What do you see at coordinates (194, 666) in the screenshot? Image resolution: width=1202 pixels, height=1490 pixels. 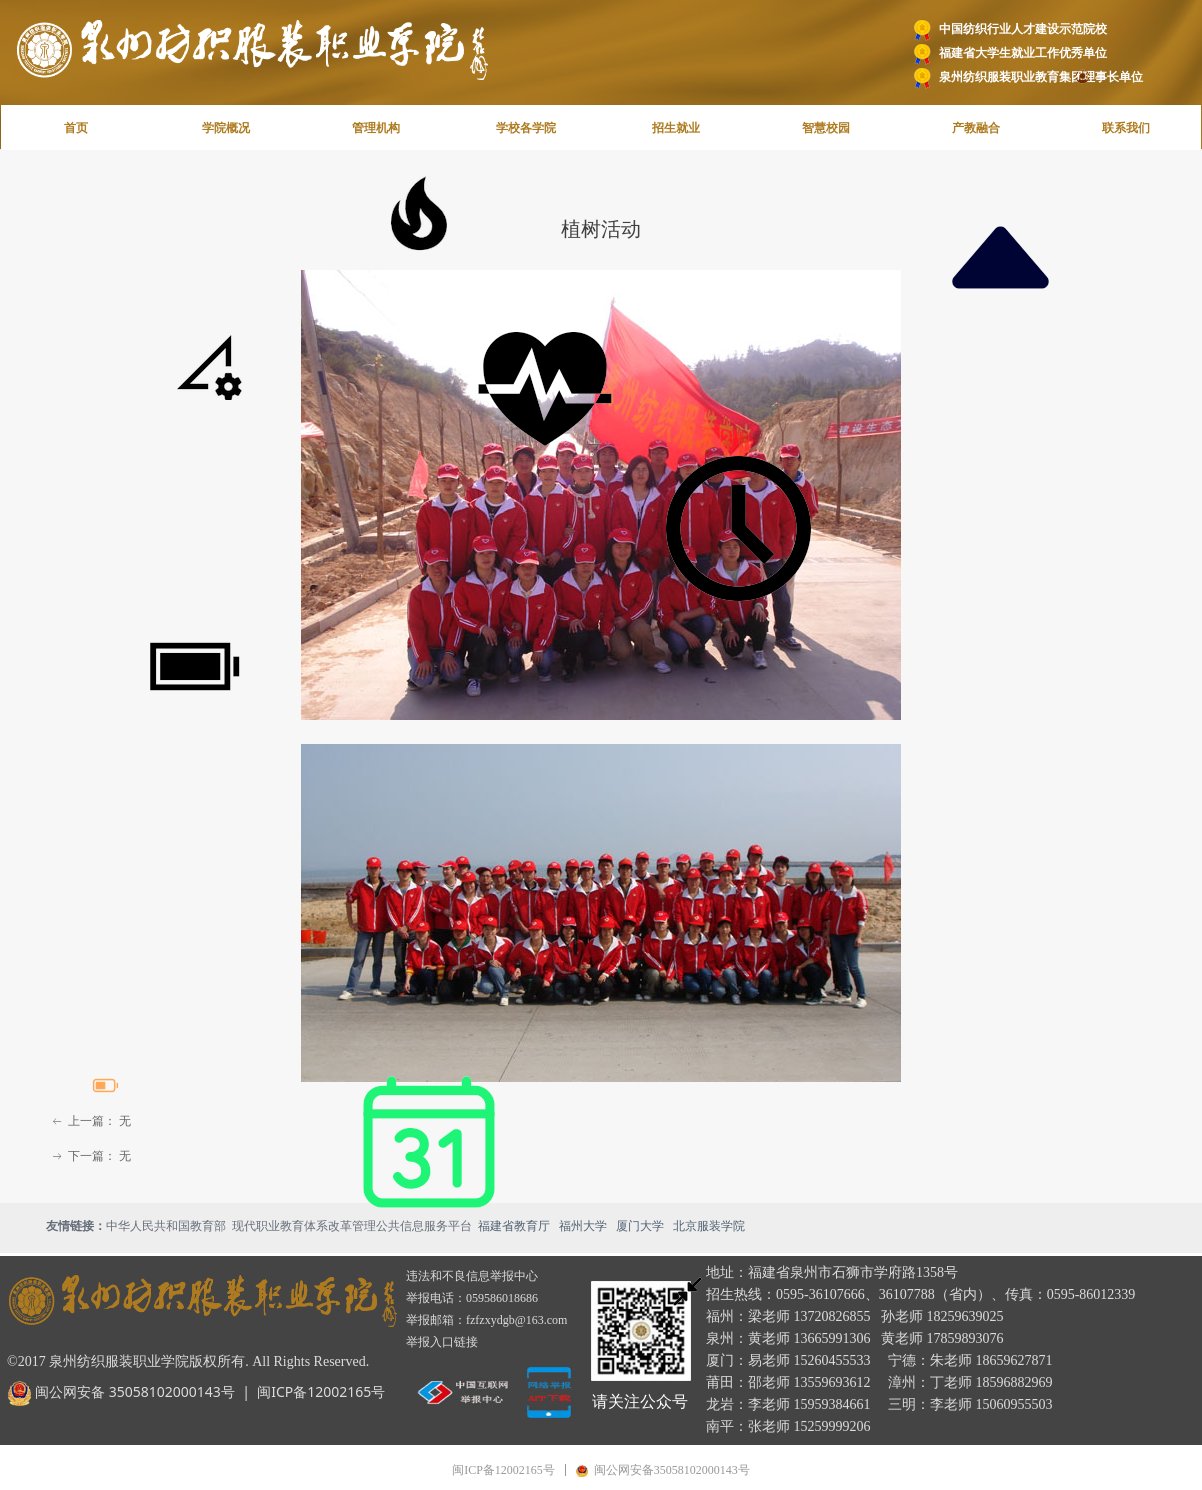 I see `indicates battery is fully charged` at bounding box center [194, 666].